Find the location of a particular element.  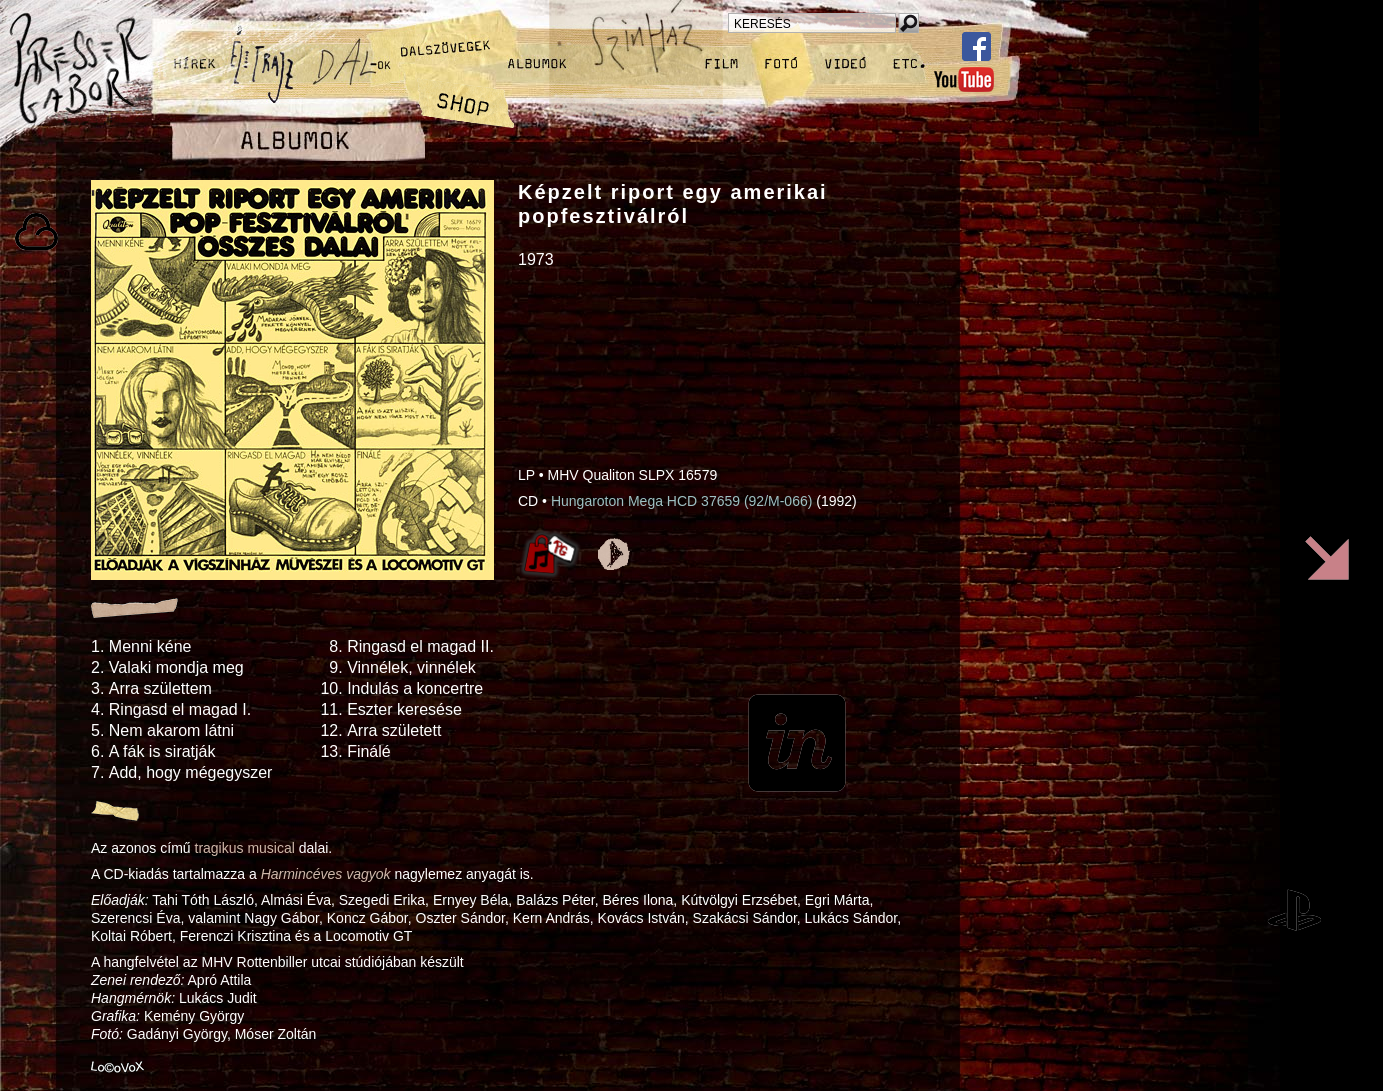

open PlayStation app or services is located at coordinates (1295, 909).